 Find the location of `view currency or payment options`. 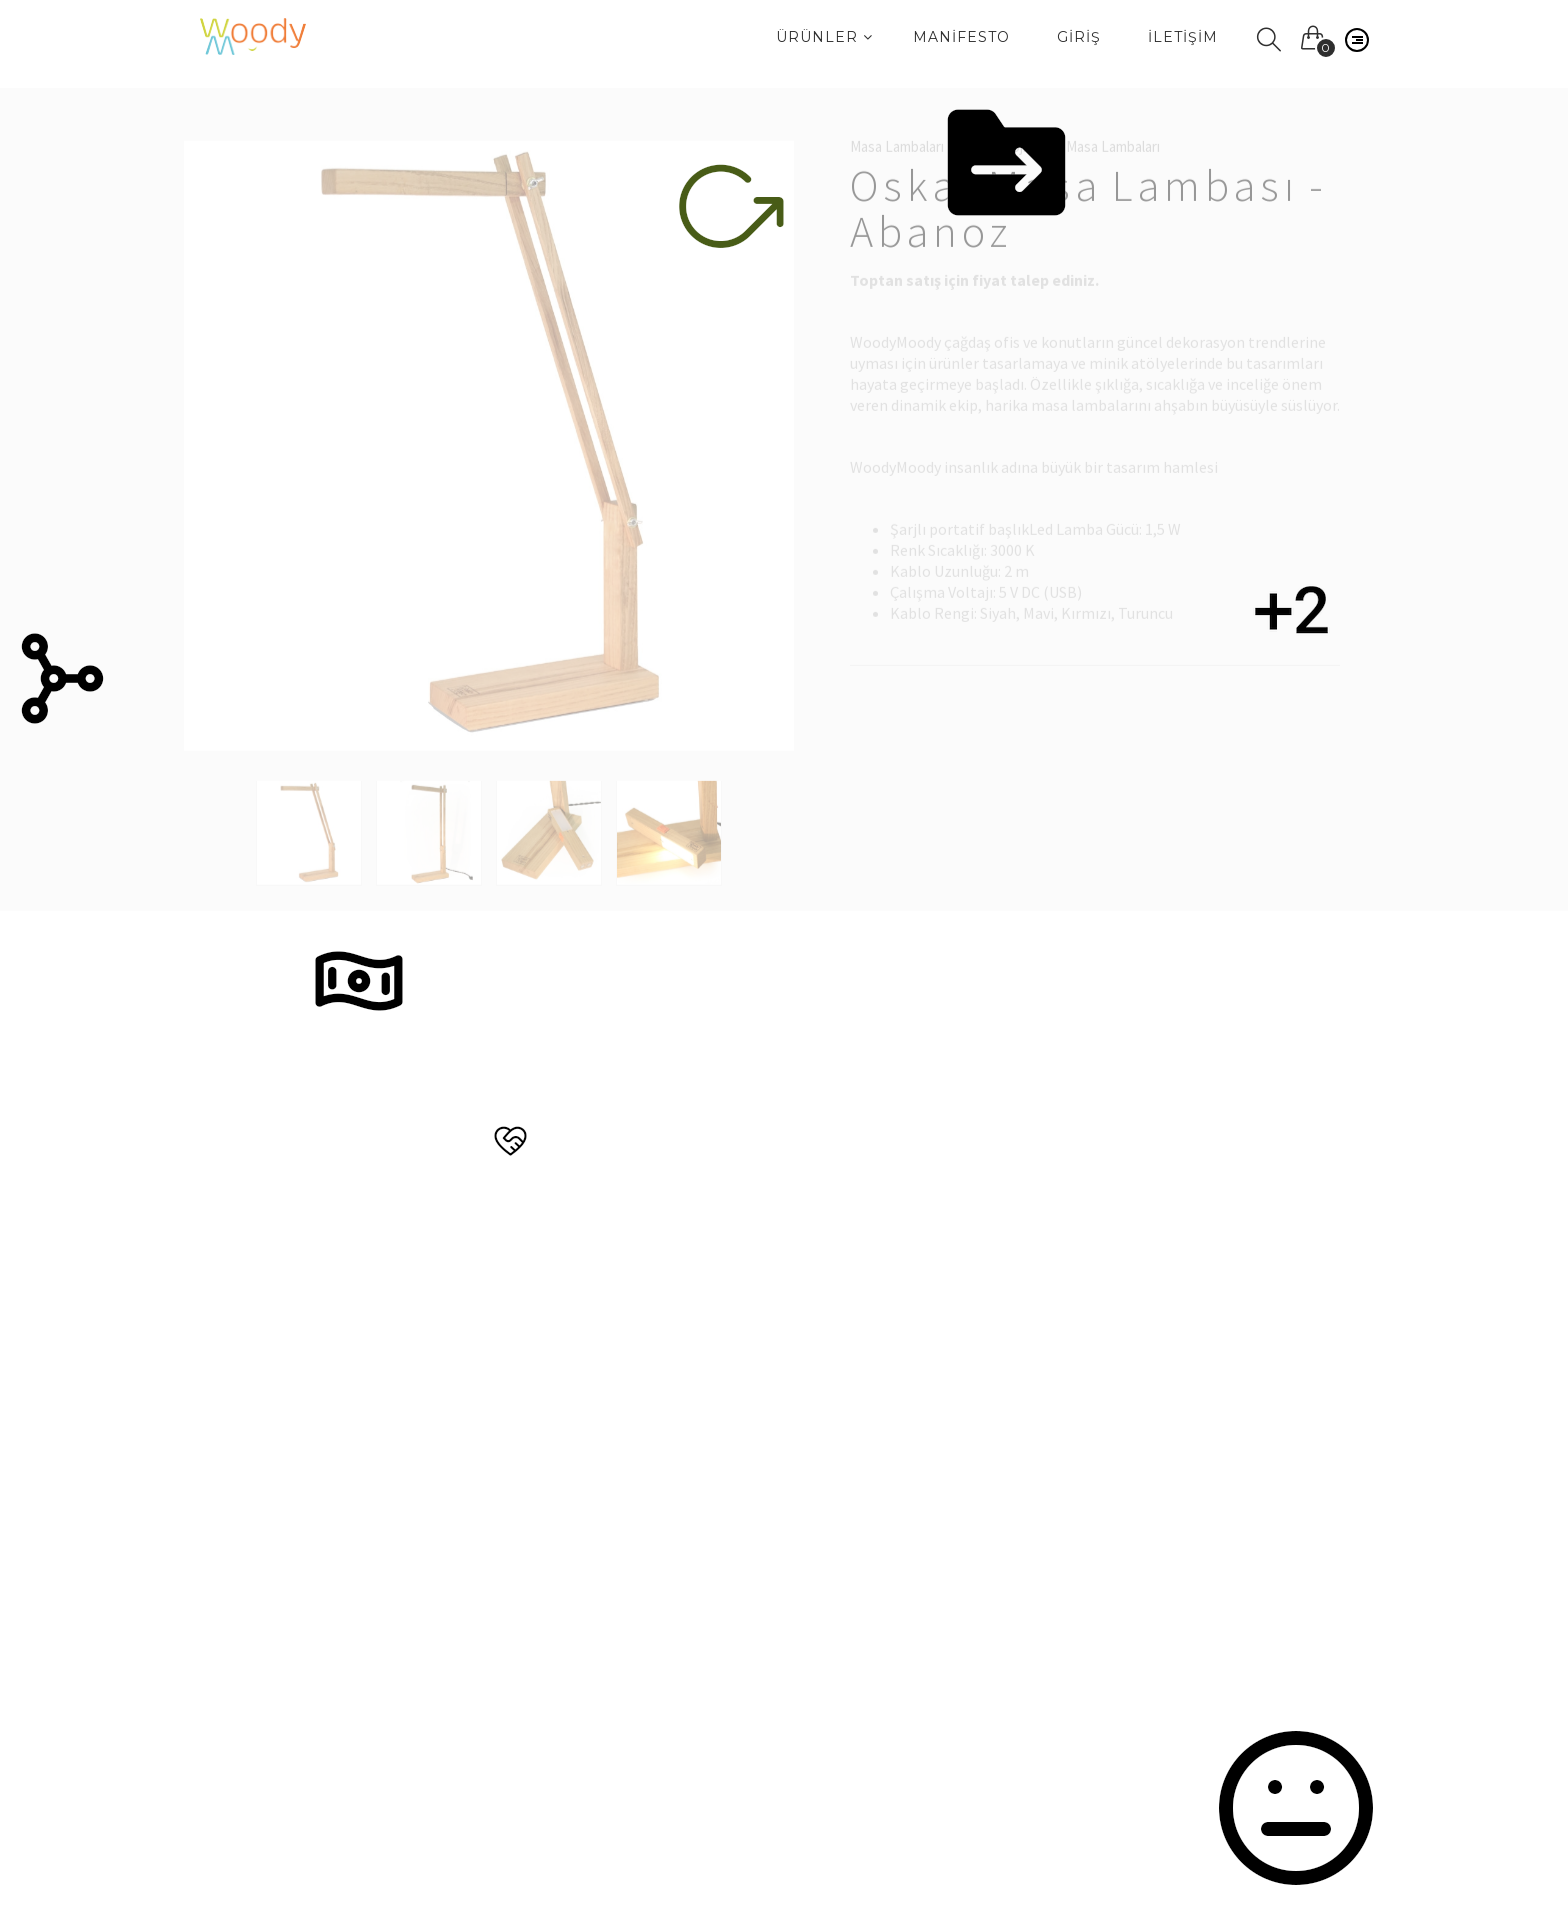

view currency or payment options is located at coordinates (359, 981).